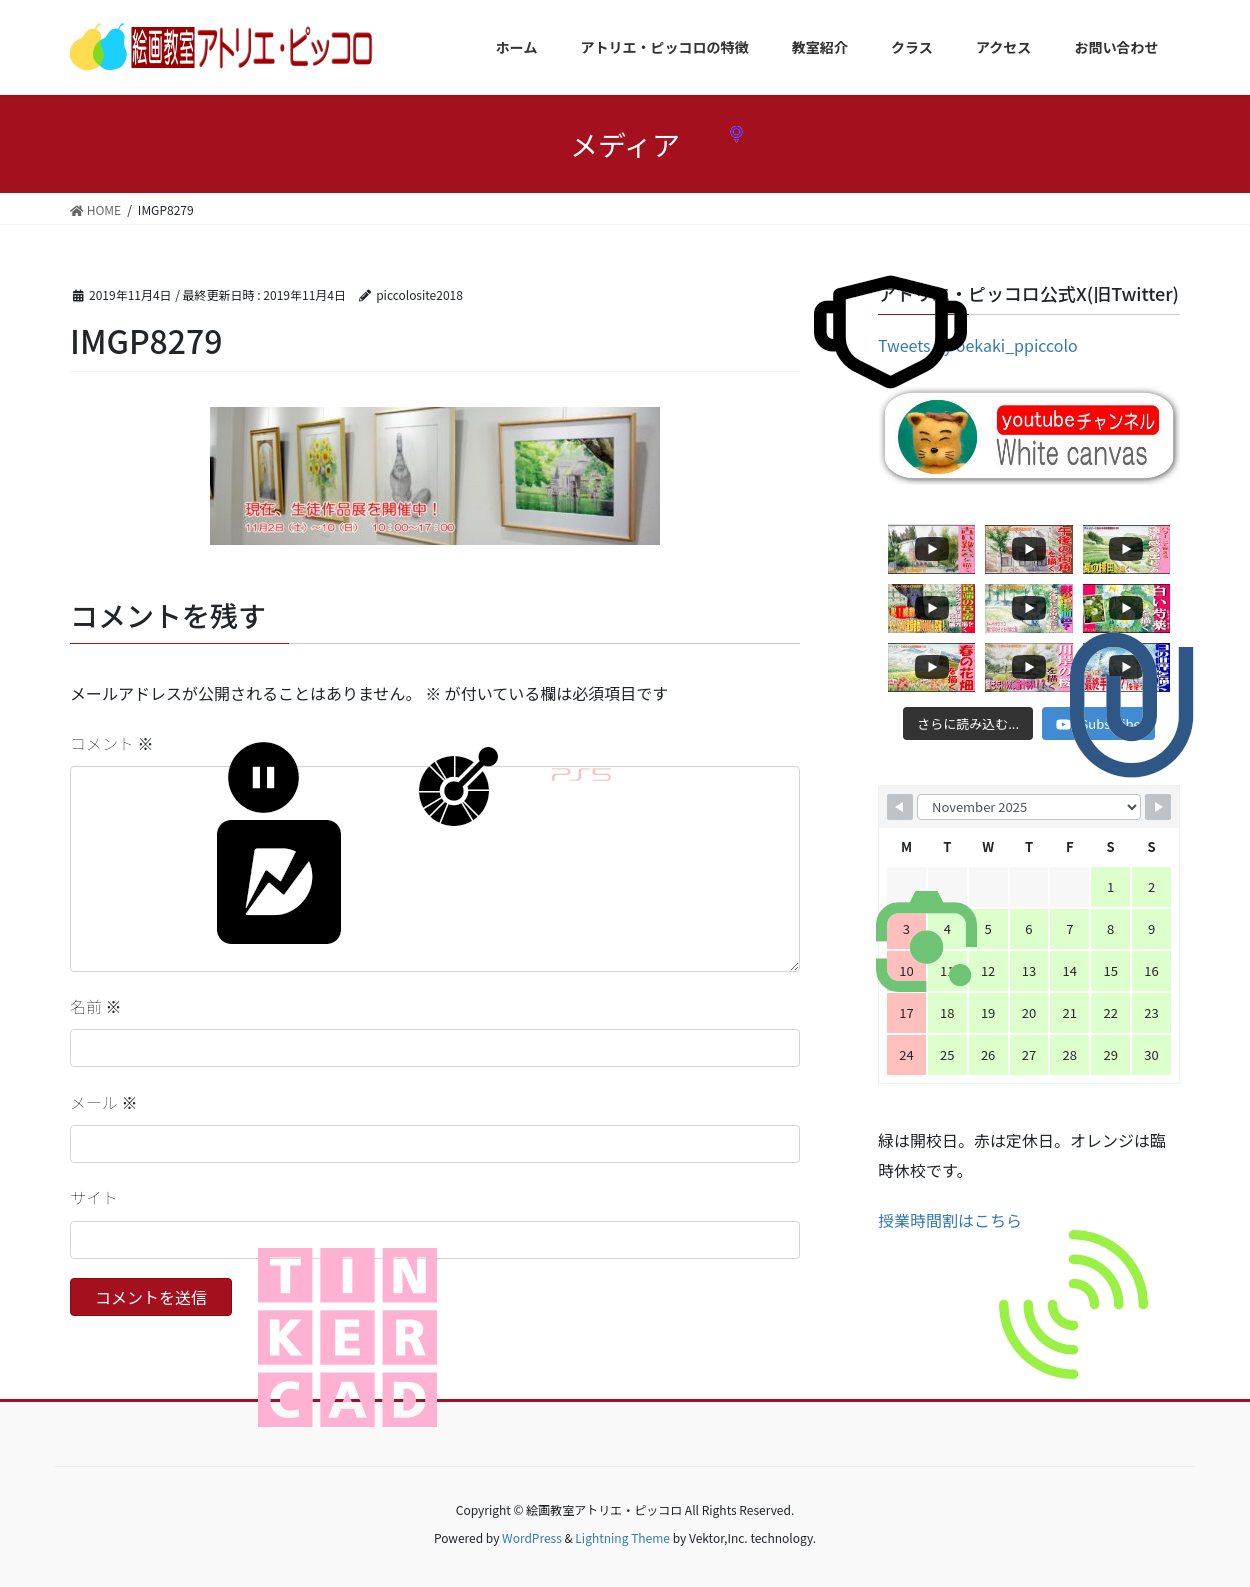 This screenshot has height=1587, width=1250. I want to click on open the Dunzo delivery app, so click(279, 882).